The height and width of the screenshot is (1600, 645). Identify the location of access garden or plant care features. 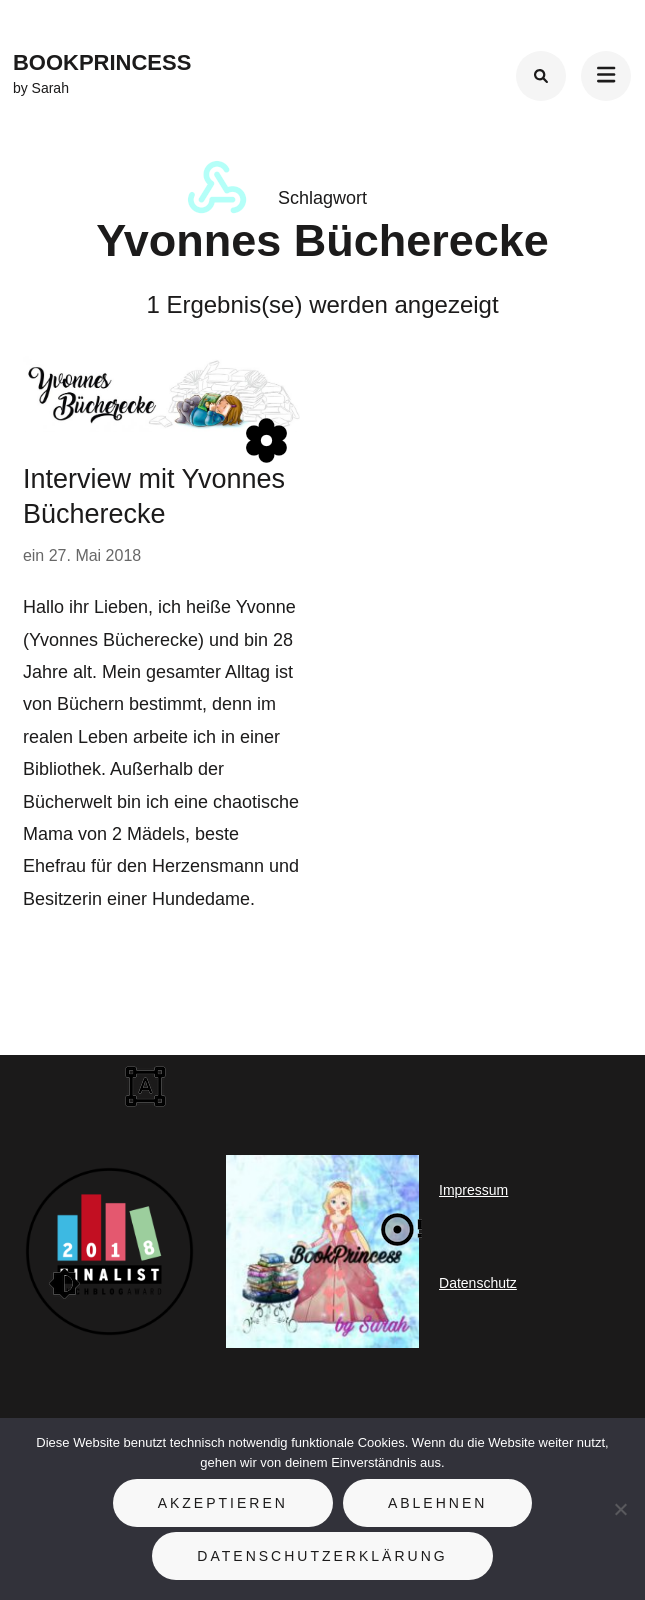
(266, 440).